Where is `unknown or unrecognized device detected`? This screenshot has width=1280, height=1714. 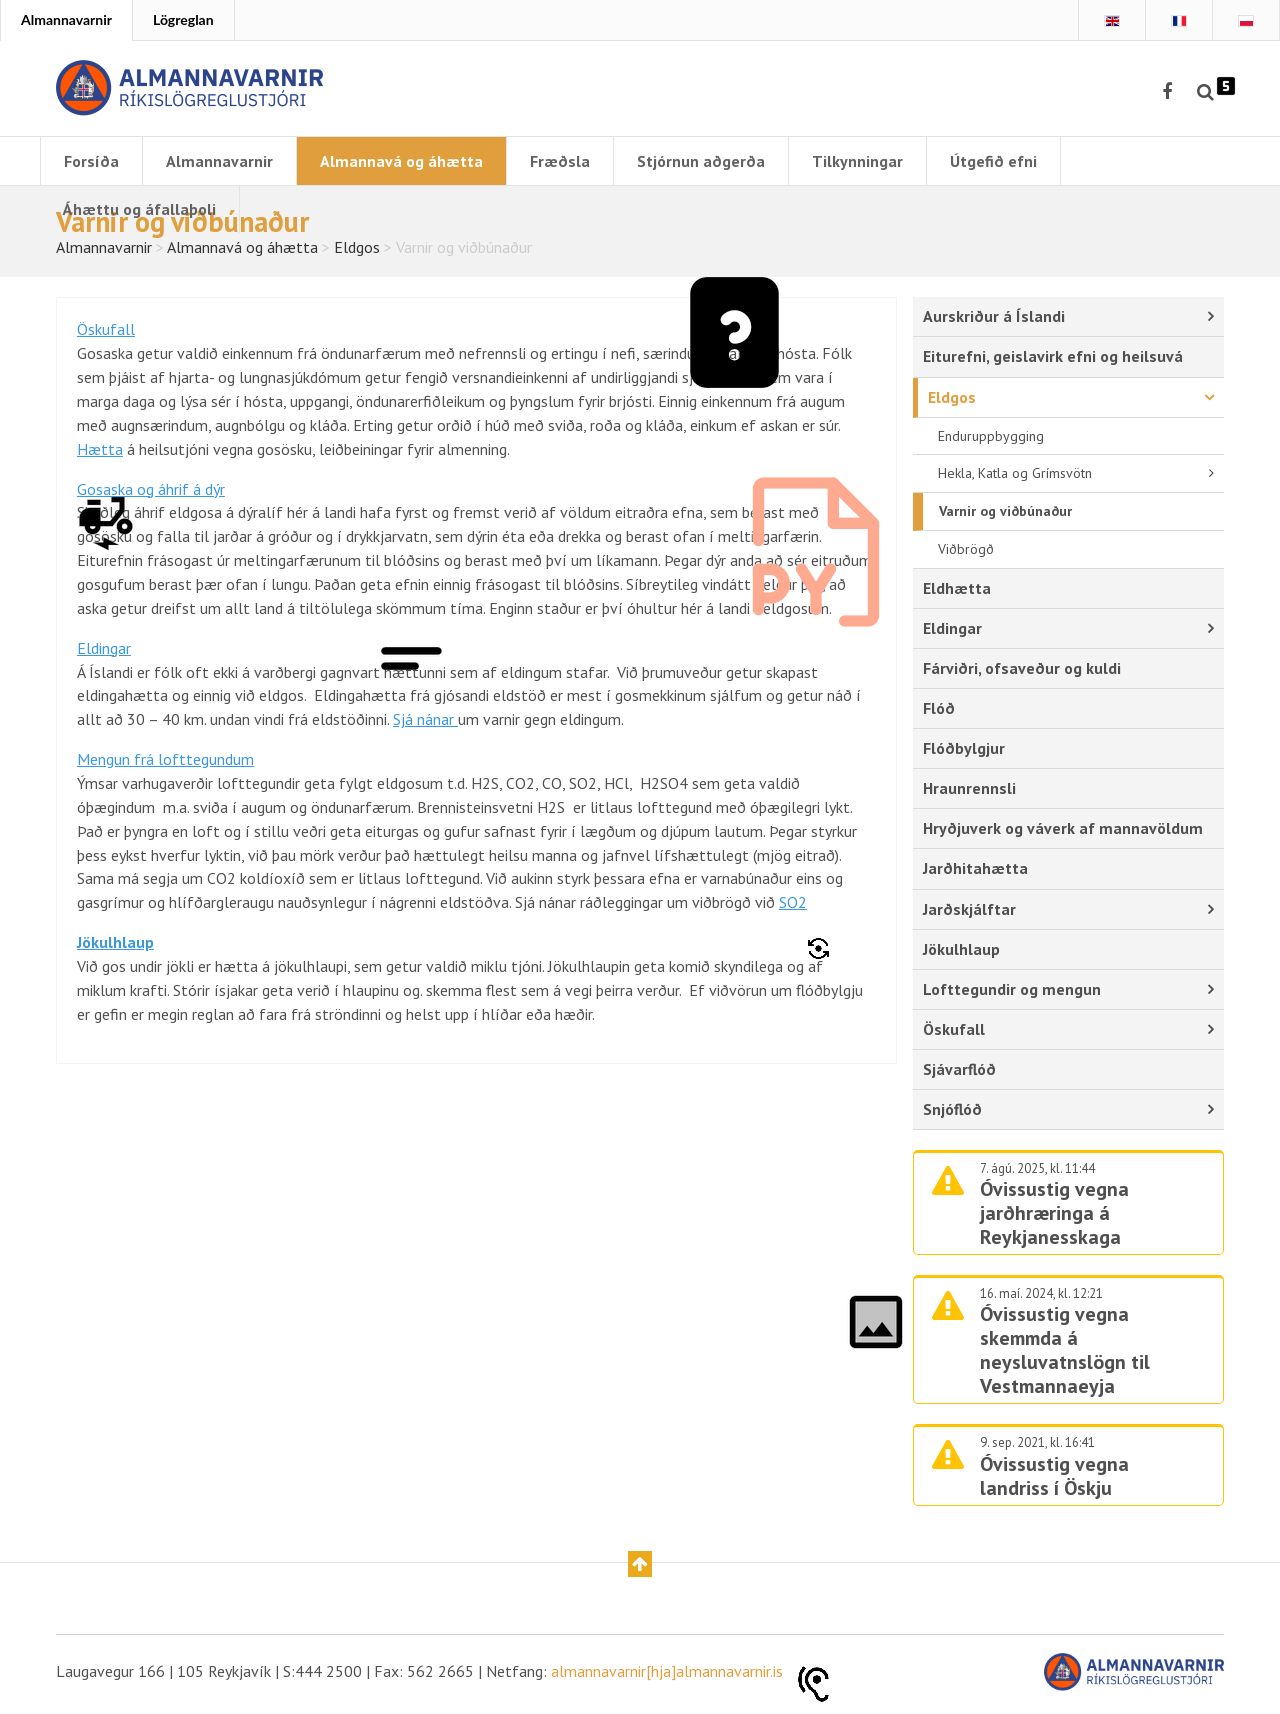 unknown or unrecognized device detected is located at coordinates (734, 332).